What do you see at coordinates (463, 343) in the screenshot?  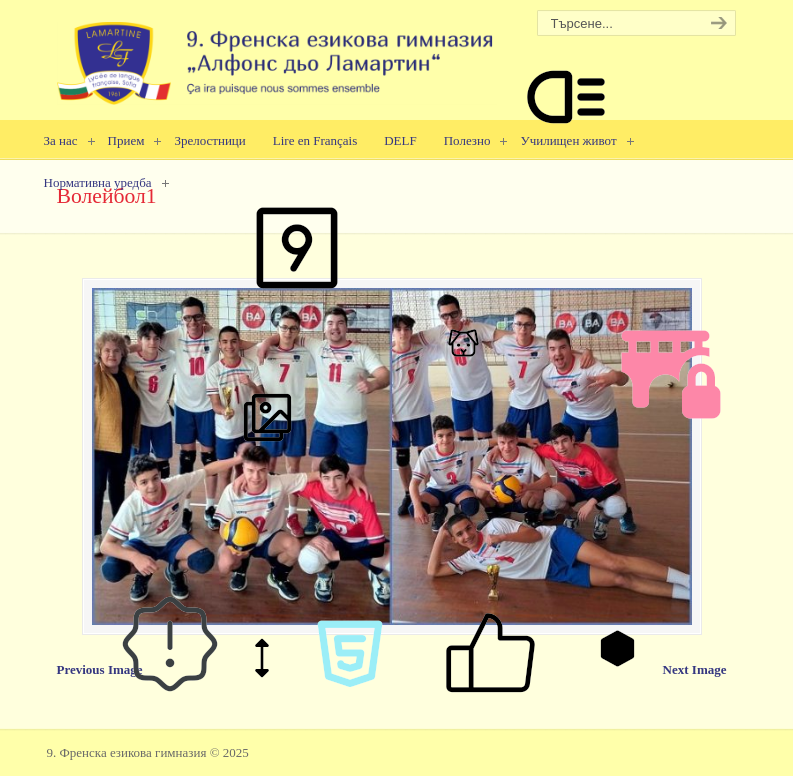 I see `access pet-related features or settings` at bounding box center [463, 343].